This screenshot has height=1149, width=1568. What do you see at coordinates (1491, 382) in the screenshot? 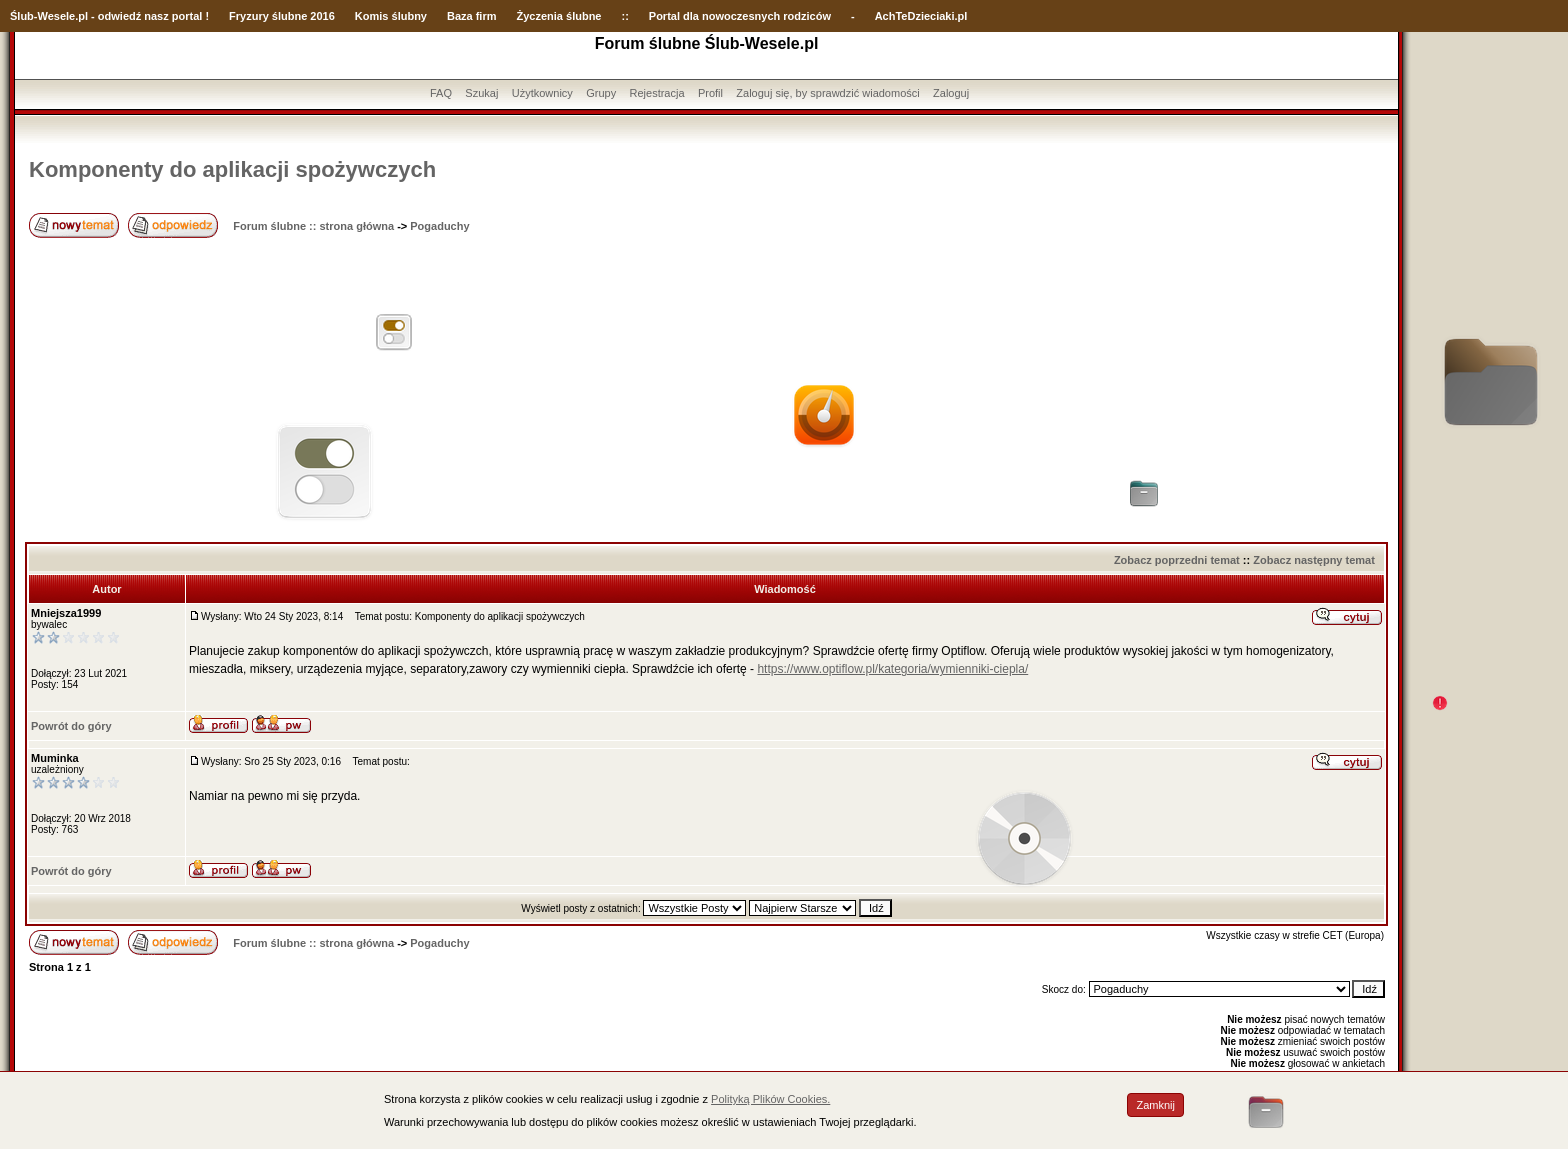
I see `access an open folder's contents` at bounding box center [1491, 382].